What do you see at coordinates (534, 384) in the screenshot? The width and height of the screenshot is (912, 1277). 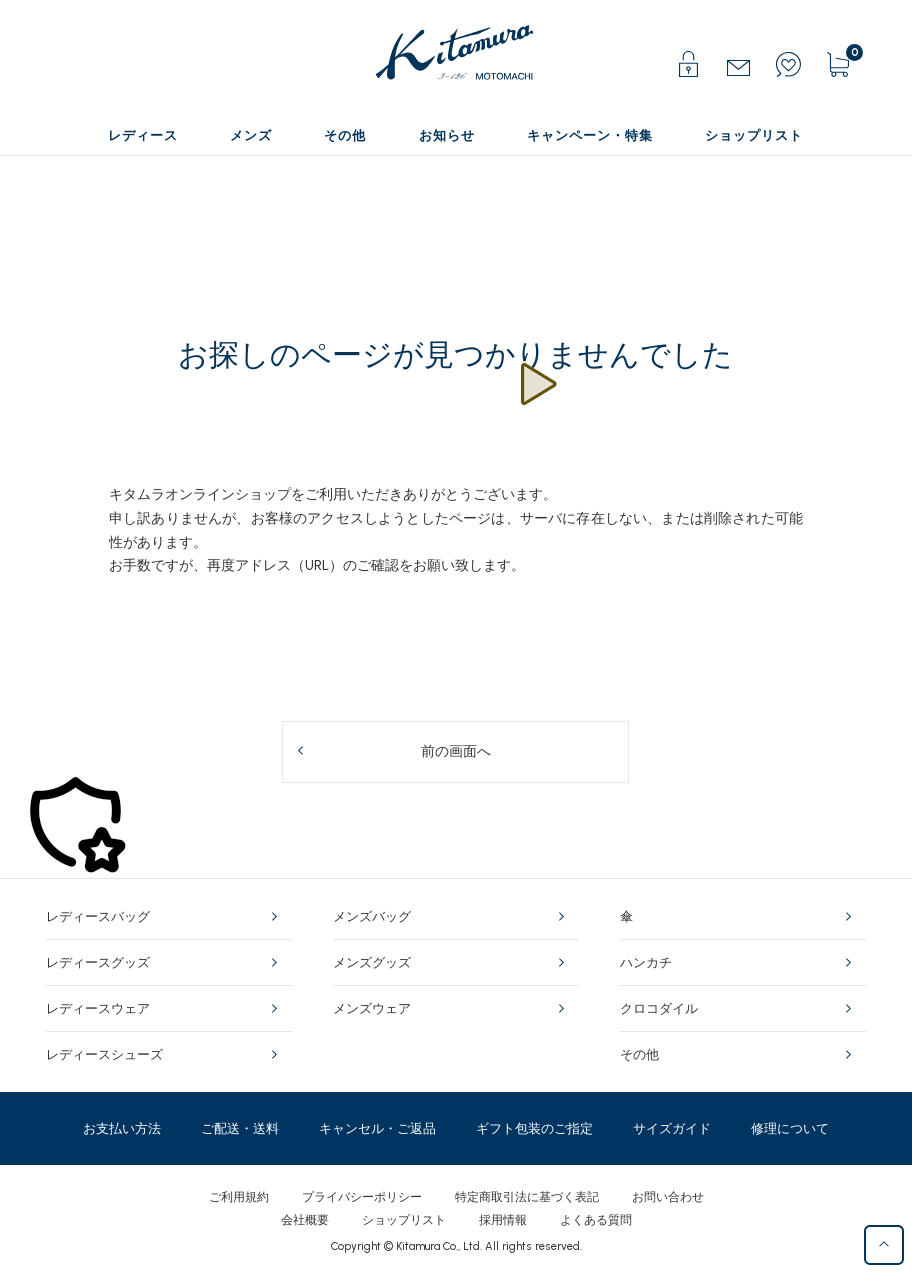 I see `play media or start video` at bounding box center [534, 384].